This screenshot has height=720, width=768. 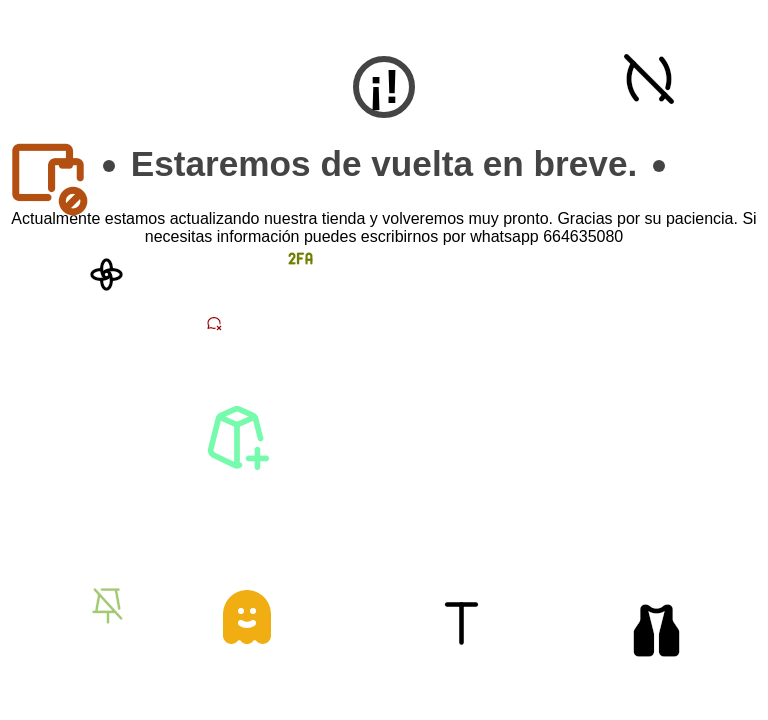 What do you see at coordinates (106, 274) in the screenshot?
I see `supernova app or service branding` at bounding box center [106, 274].